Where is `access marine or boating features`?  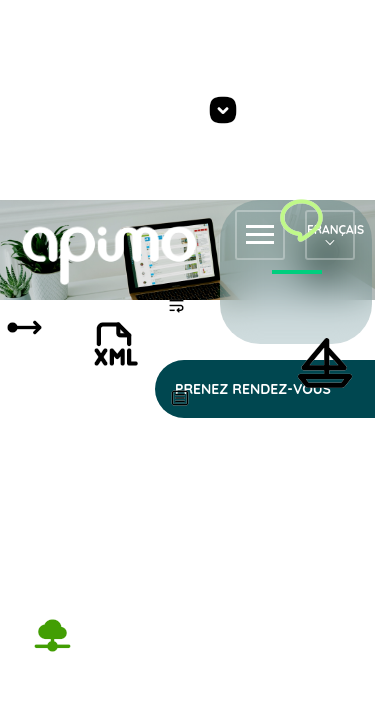 access marine or boating features is located at coordinates (325, 366).